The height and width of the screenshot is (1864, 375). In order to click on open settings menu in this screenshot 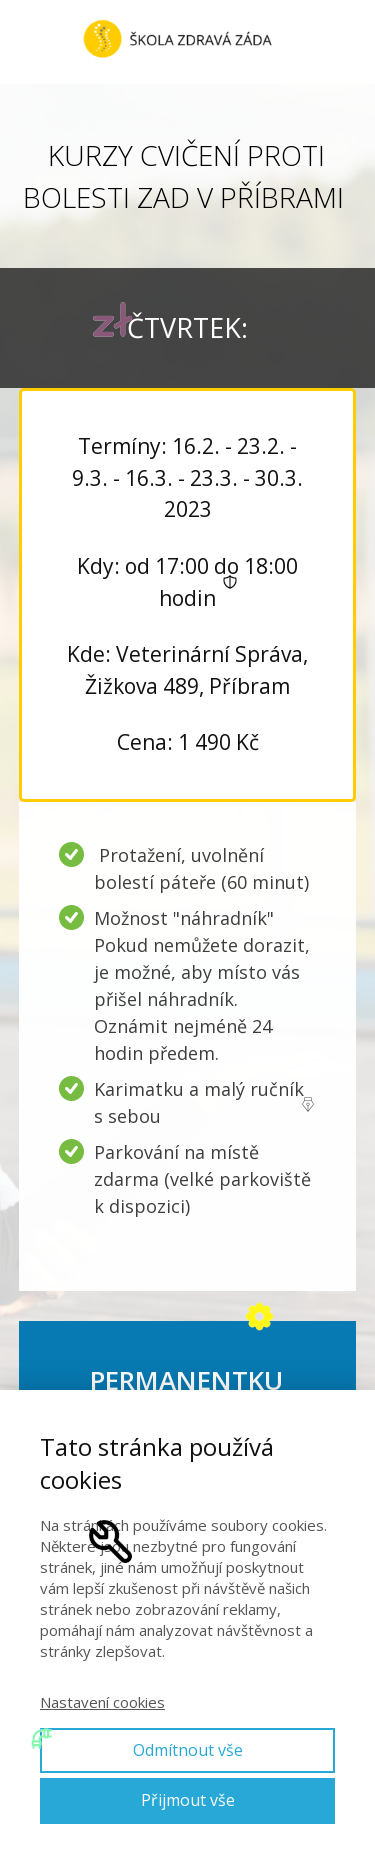, I will do `click(259, 1316)`.